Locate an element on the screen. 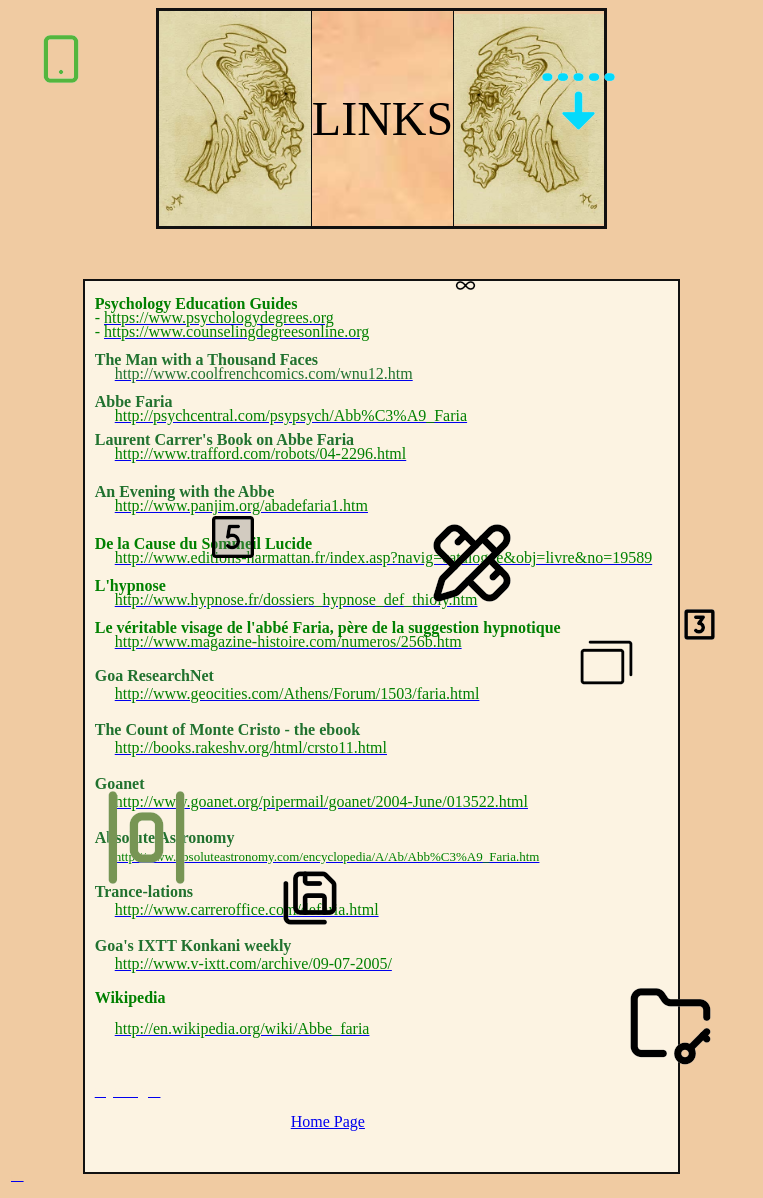 The height and width of the screenshot is (1198, 763). select or input the number five is located at coordinates (233, 537).